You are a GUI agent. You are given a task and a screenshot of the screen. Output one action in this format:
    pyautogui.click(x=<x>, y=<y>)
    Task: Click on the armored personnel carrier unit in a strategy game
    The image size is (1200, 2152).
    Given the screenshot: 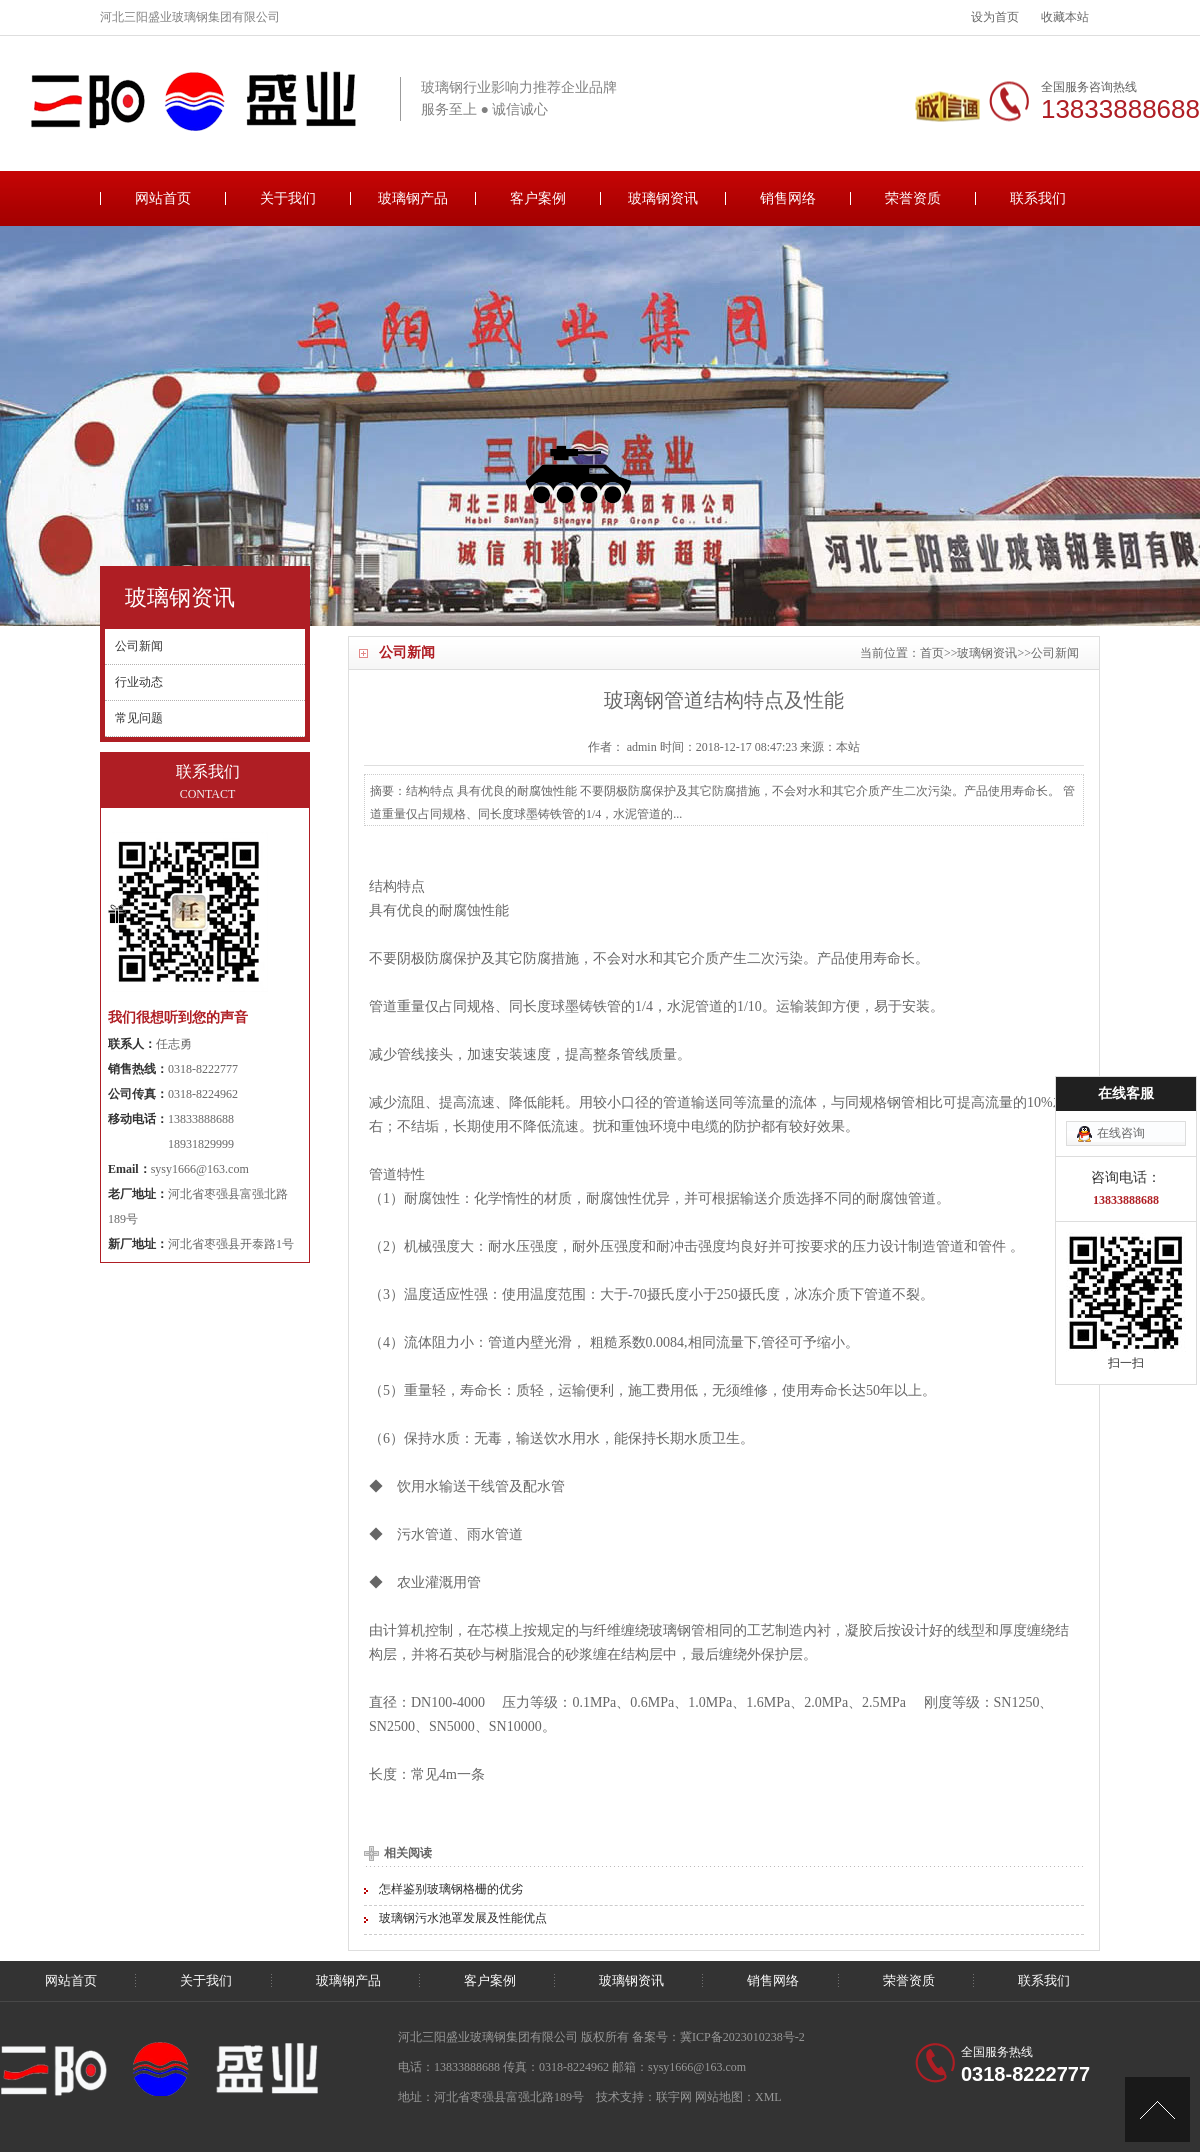 What is the action you would take?
    pyautogui.click(x=578, y=474)
    